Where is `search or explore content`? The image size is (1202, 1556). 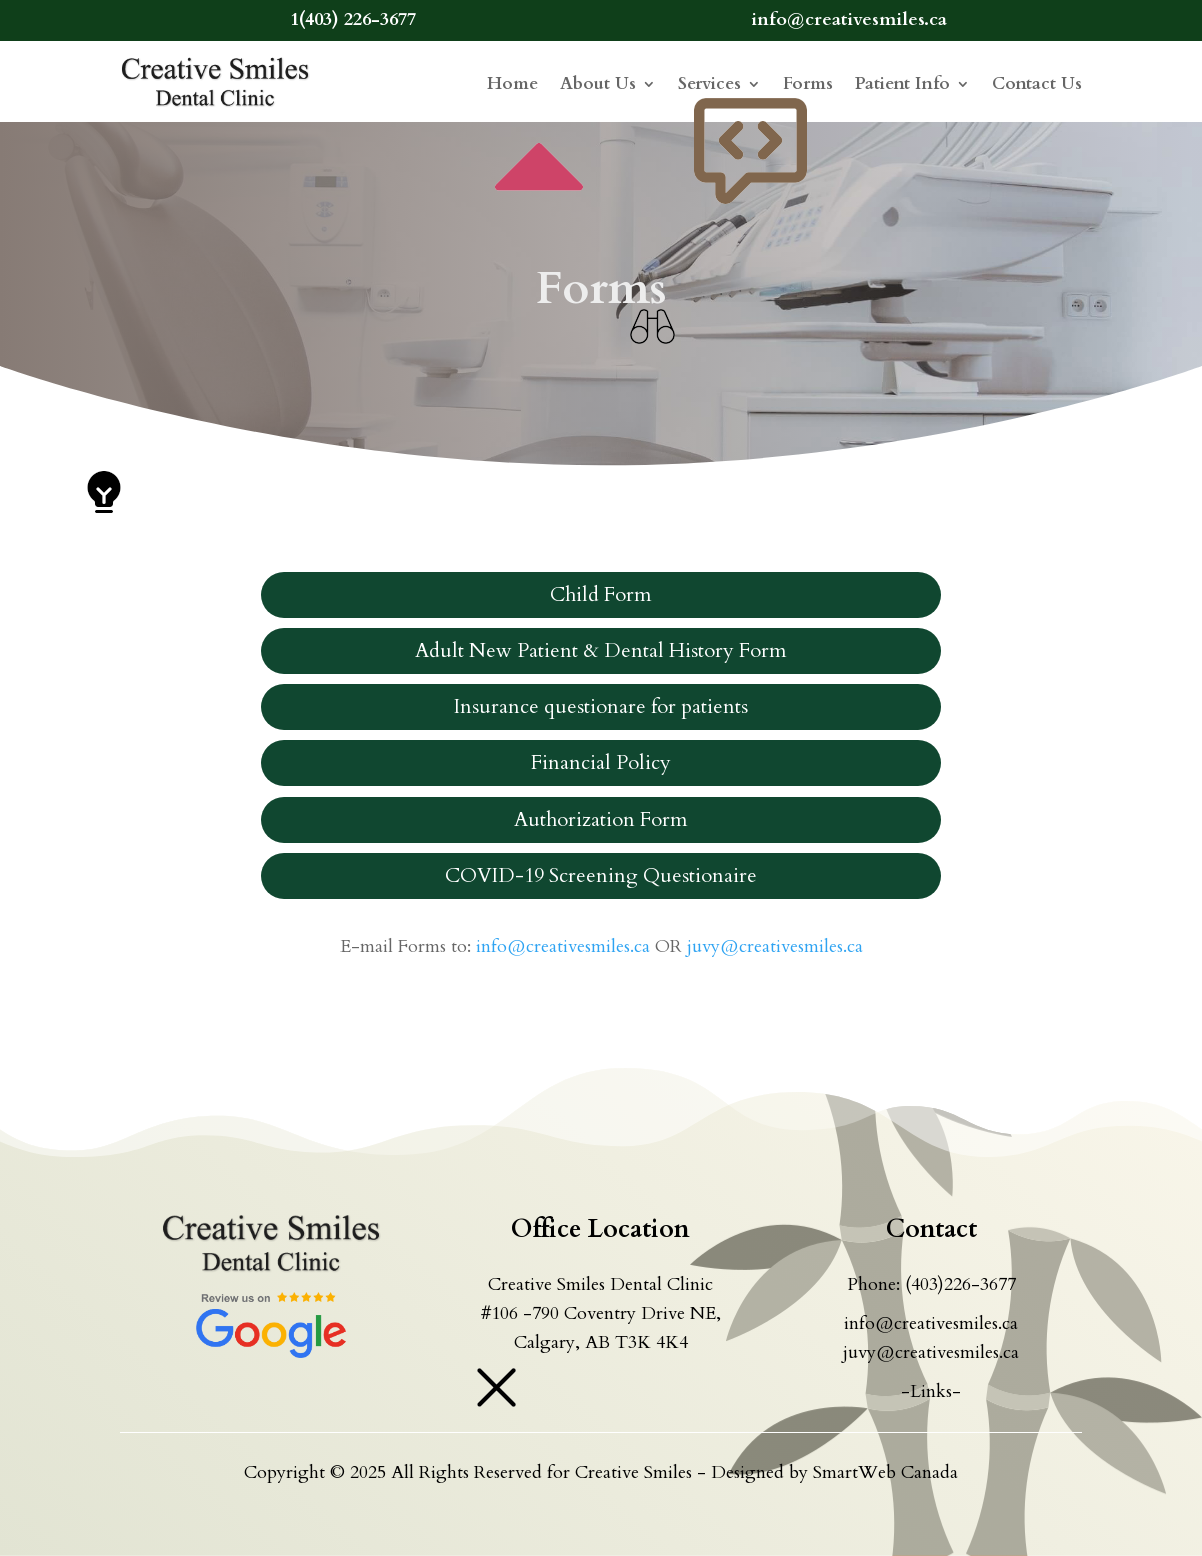 search or explore content is located at coordinates (652, 326).